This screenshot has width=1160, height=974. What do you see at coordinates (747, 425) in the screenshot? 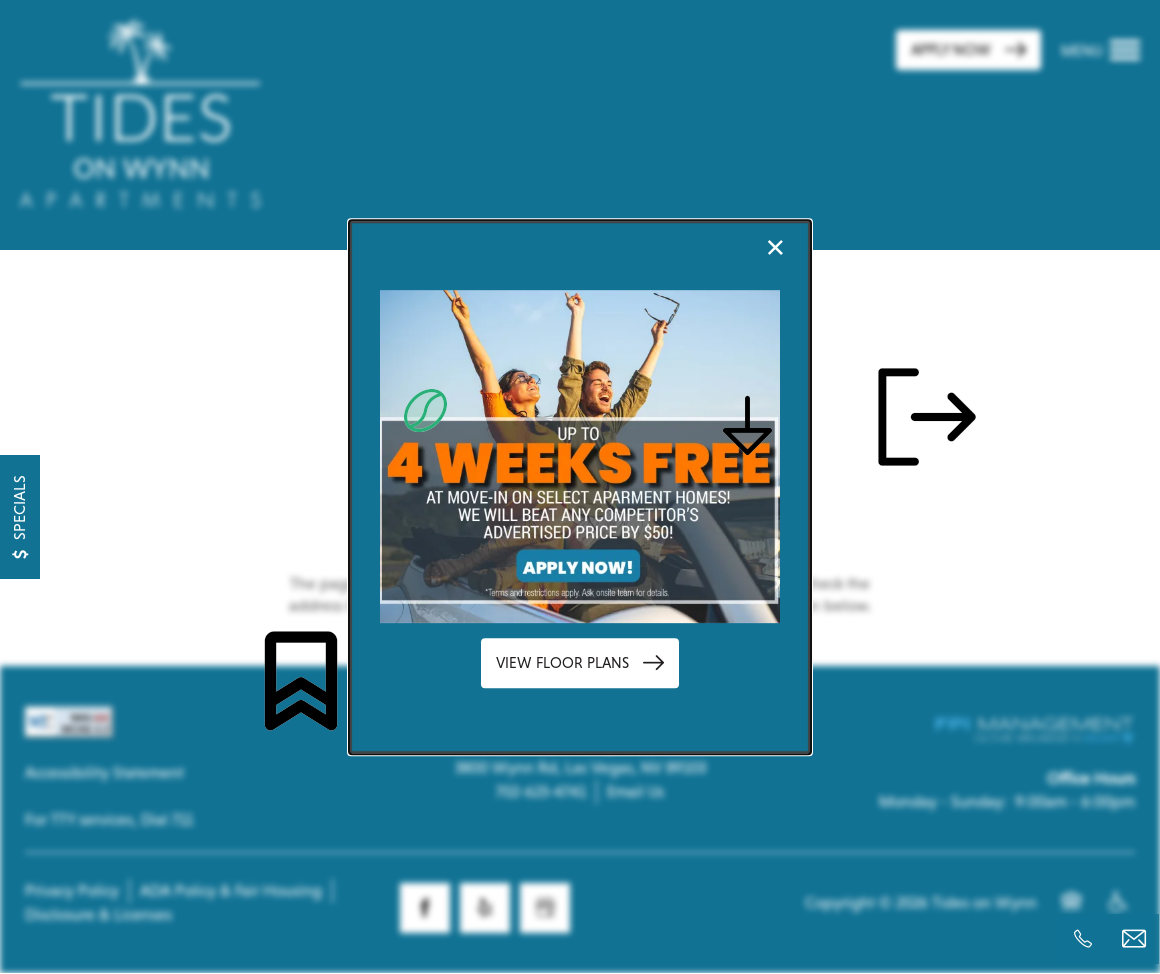
I see `download a file or content` at bounding box center [747, 425].